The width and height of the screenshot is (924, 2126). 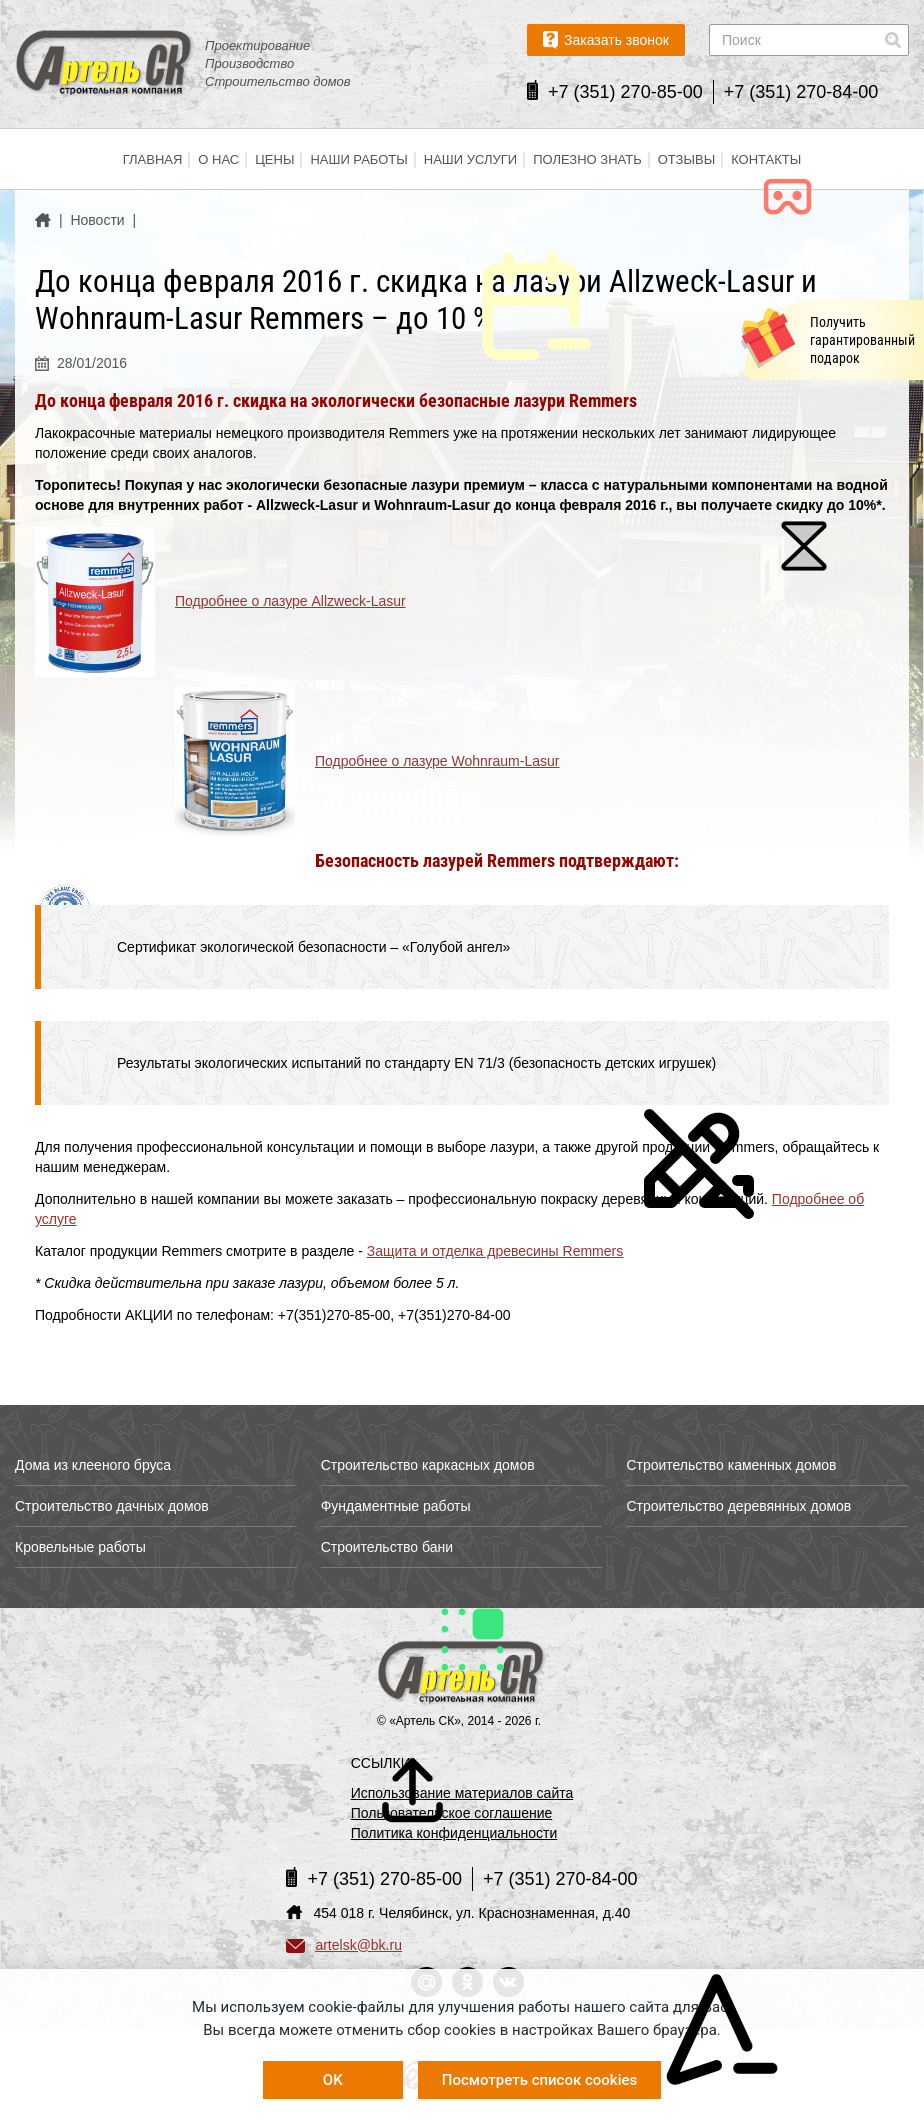 I want to click on upload a file or document, so click(x=412, y=1788).